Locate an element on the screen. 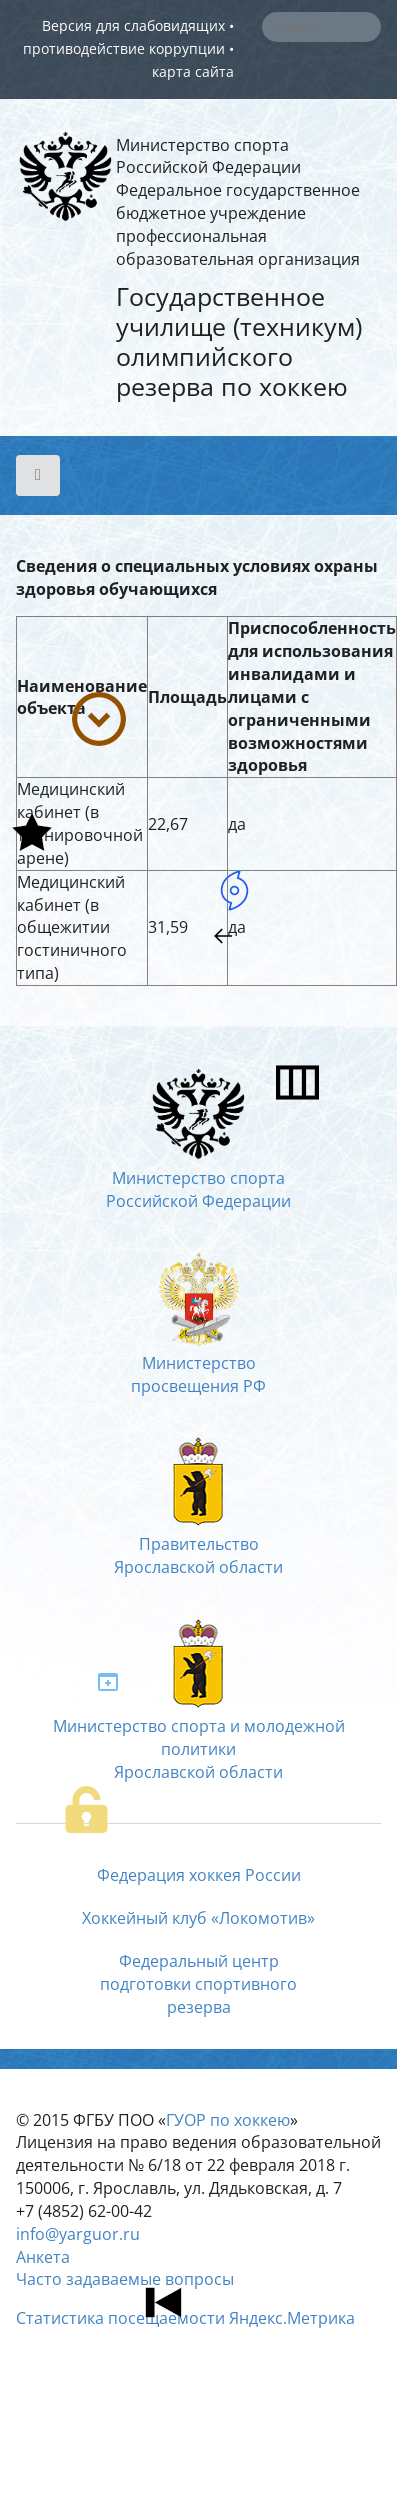  switch to column view layout is located at coordinates (297, 1082).